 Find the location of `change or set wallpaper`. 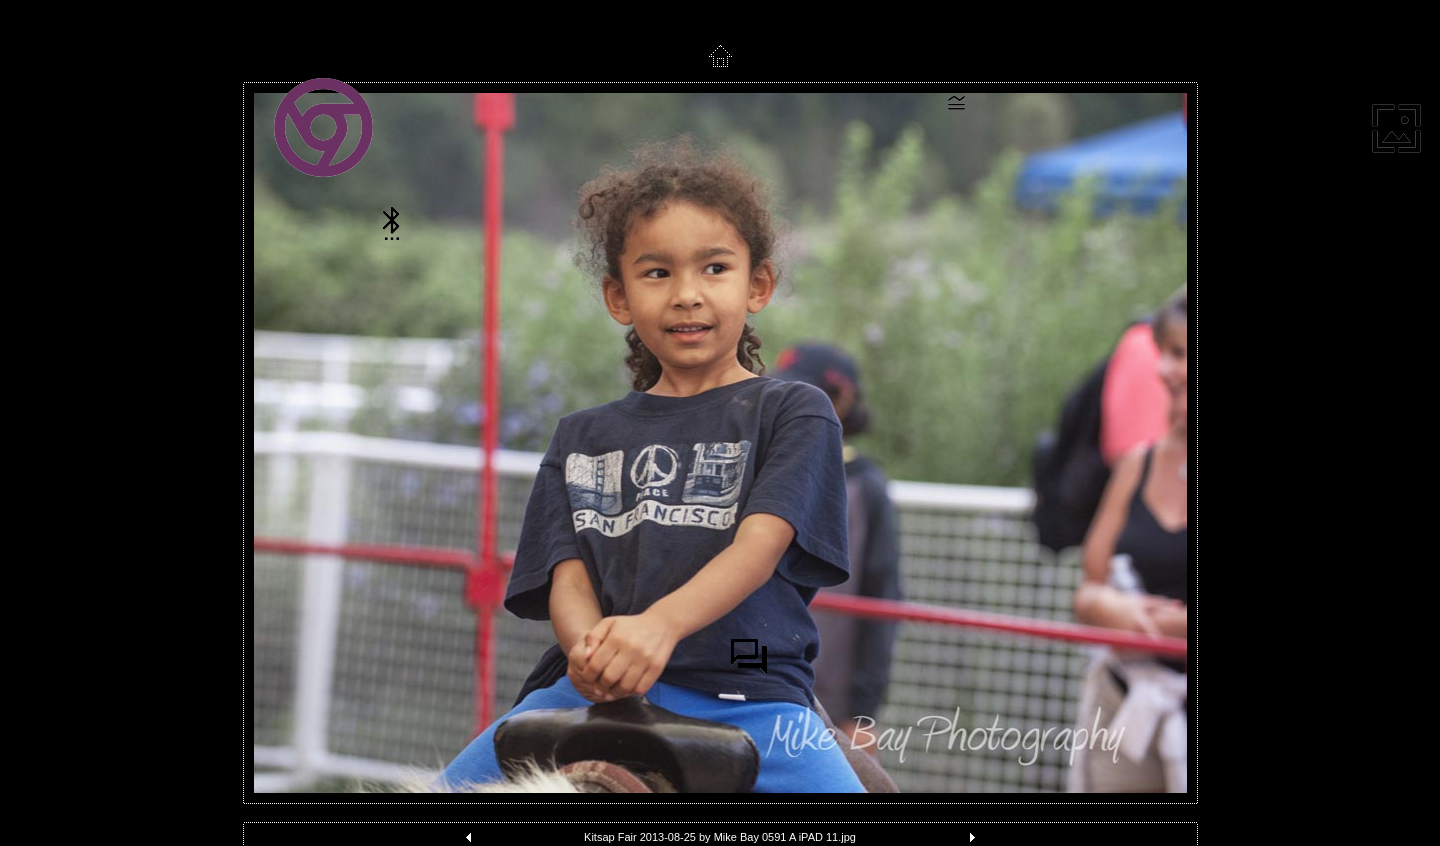

change or set wallpaper is located at coordinates (1396, 128).